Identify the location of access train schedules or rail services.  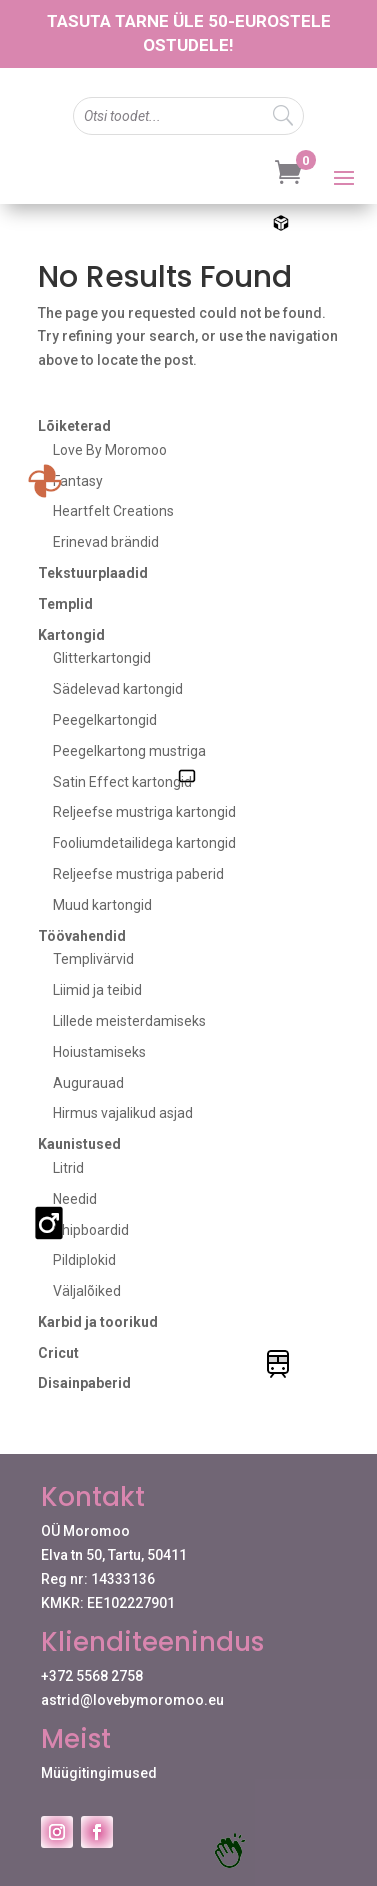
(278, 1363).